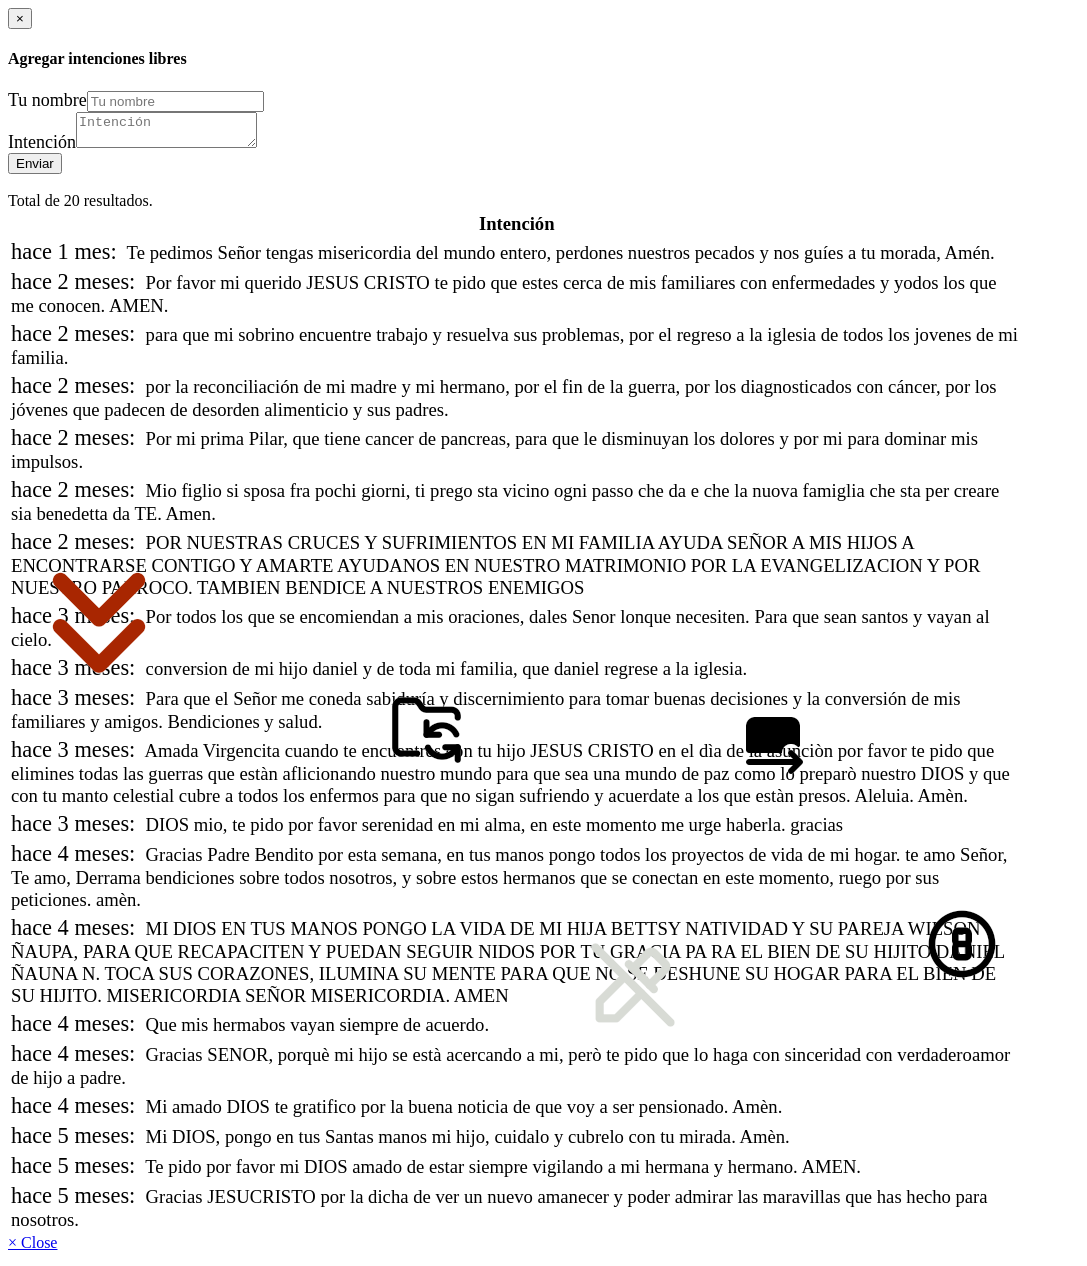 This screenshot has height=1266, width=1087. I want to click on color picker tool disabled, so click(633, 985).